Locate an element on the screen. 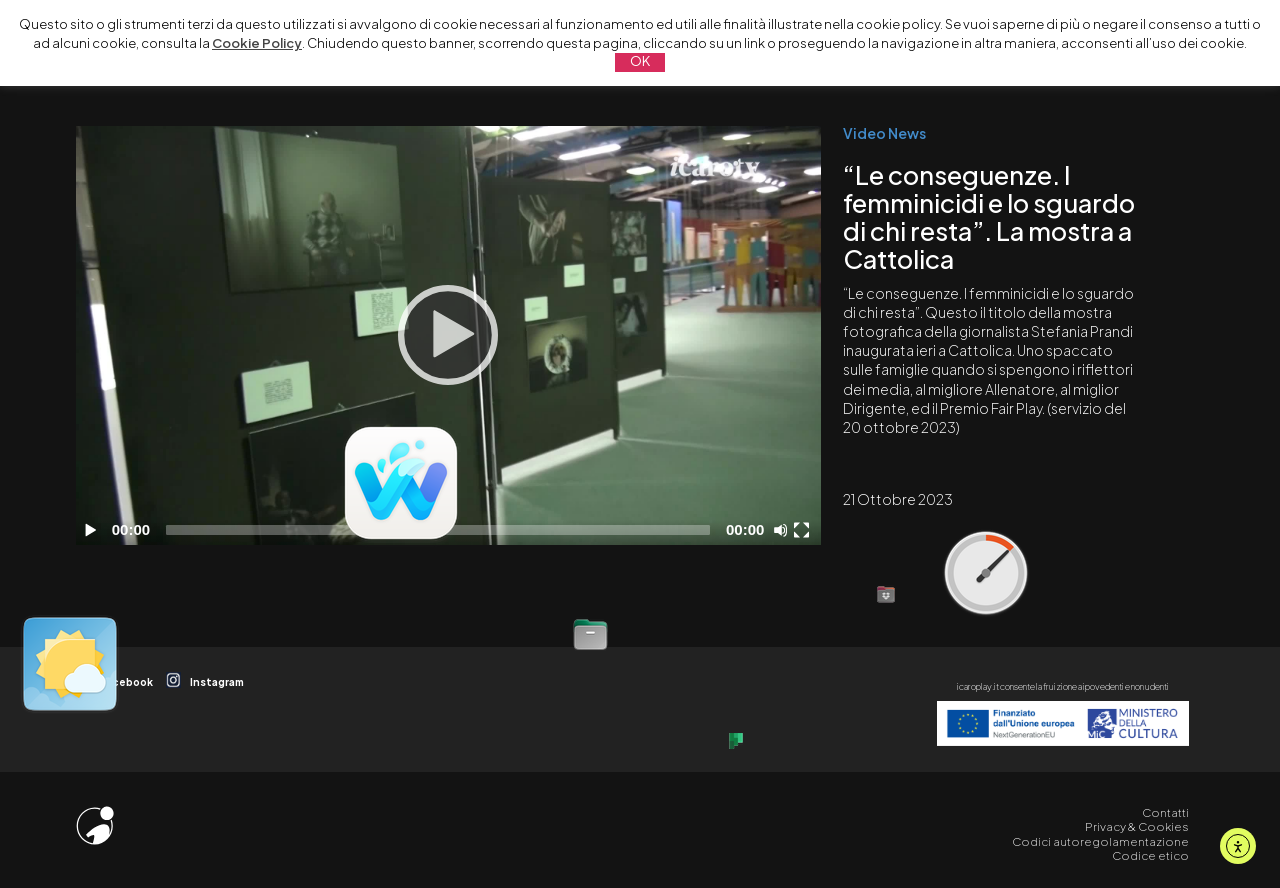  open sysprof system profiler application is located at coordinates (986, 573).